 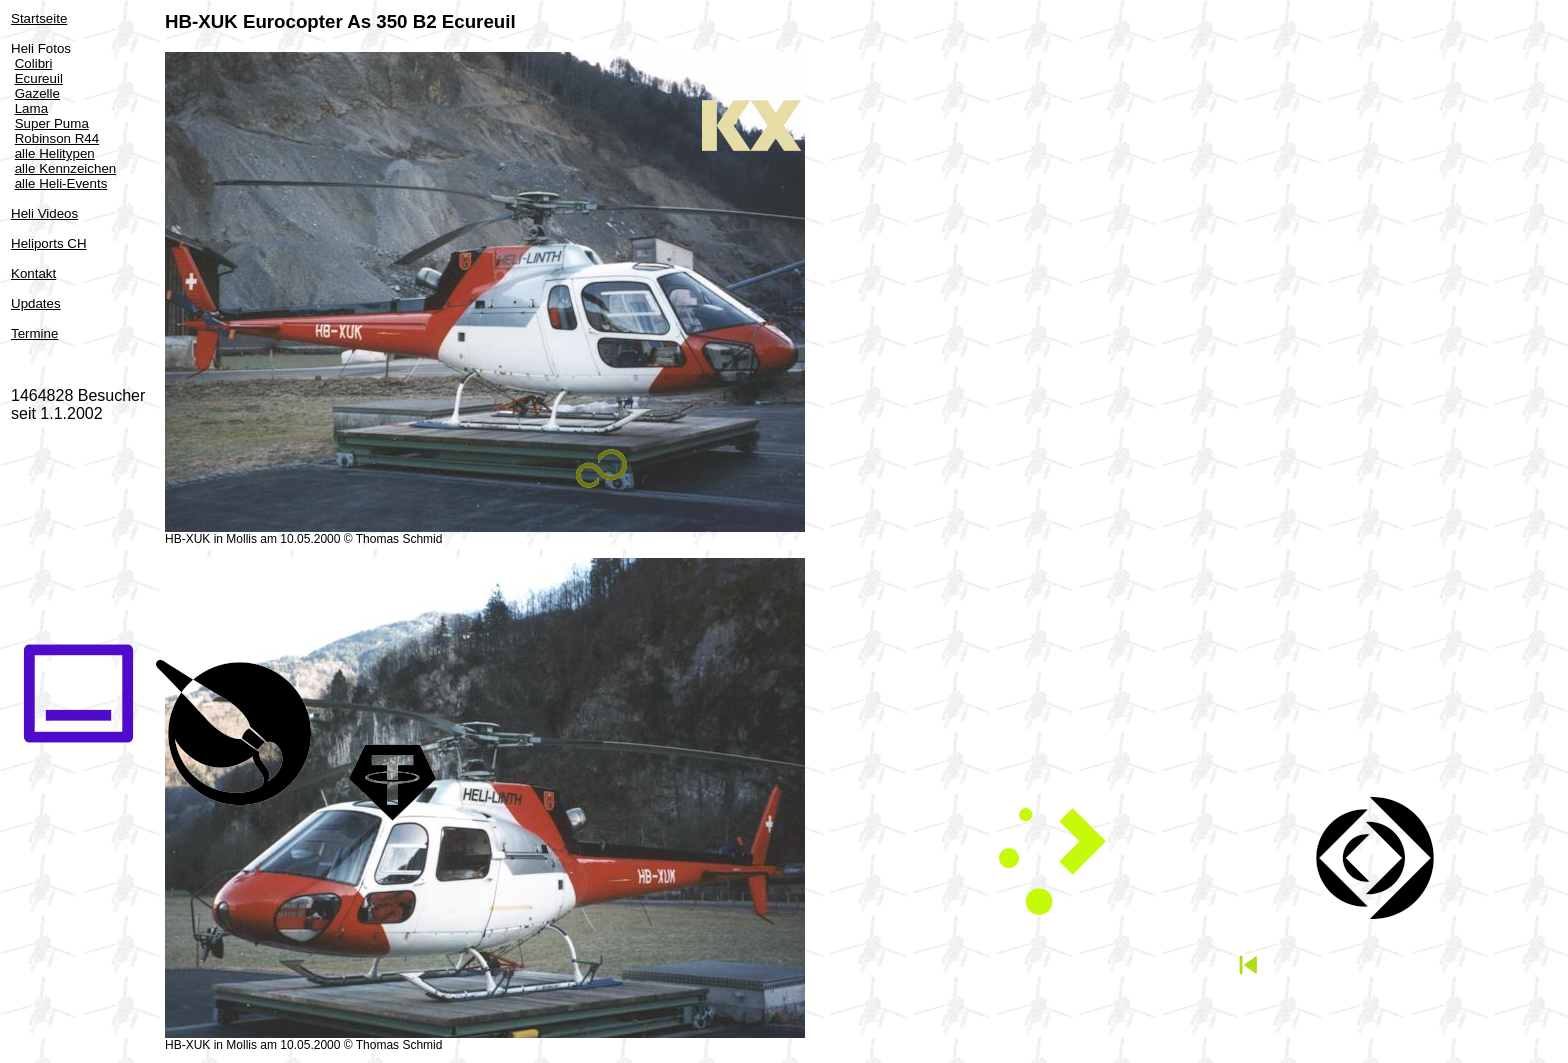 What do you see at coordinates (392, 782) in the screenshot?
I see `tether (USDT) cryptocurrency logo` at bounding box center [392, 782].